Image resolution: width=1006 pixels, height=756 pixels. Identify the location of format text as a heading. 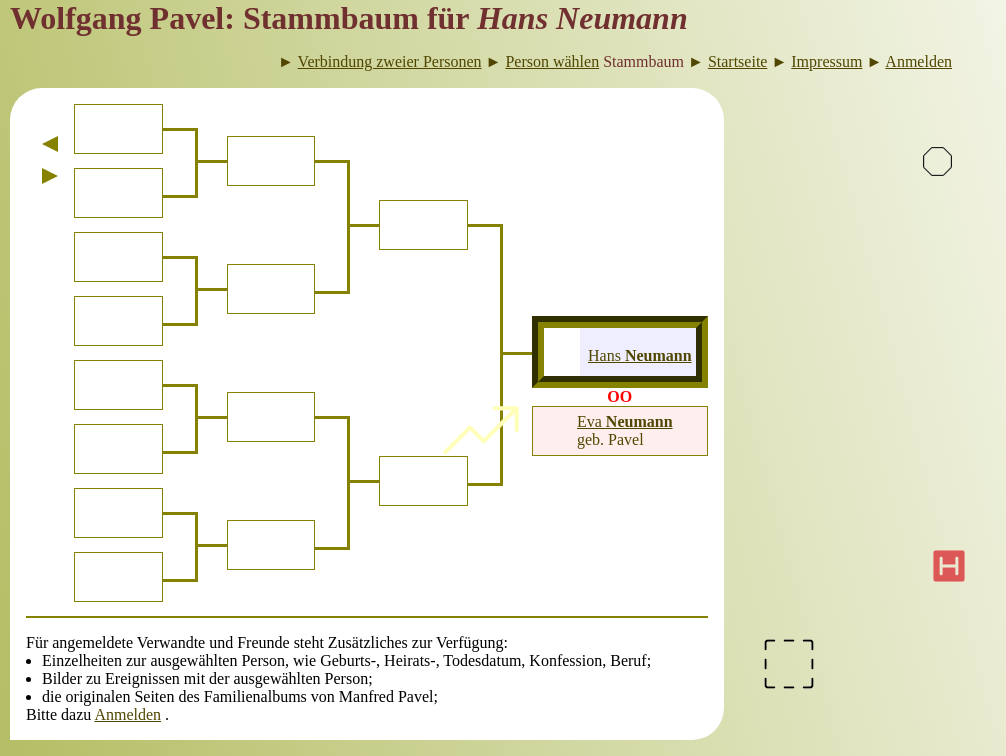
(949, 566).